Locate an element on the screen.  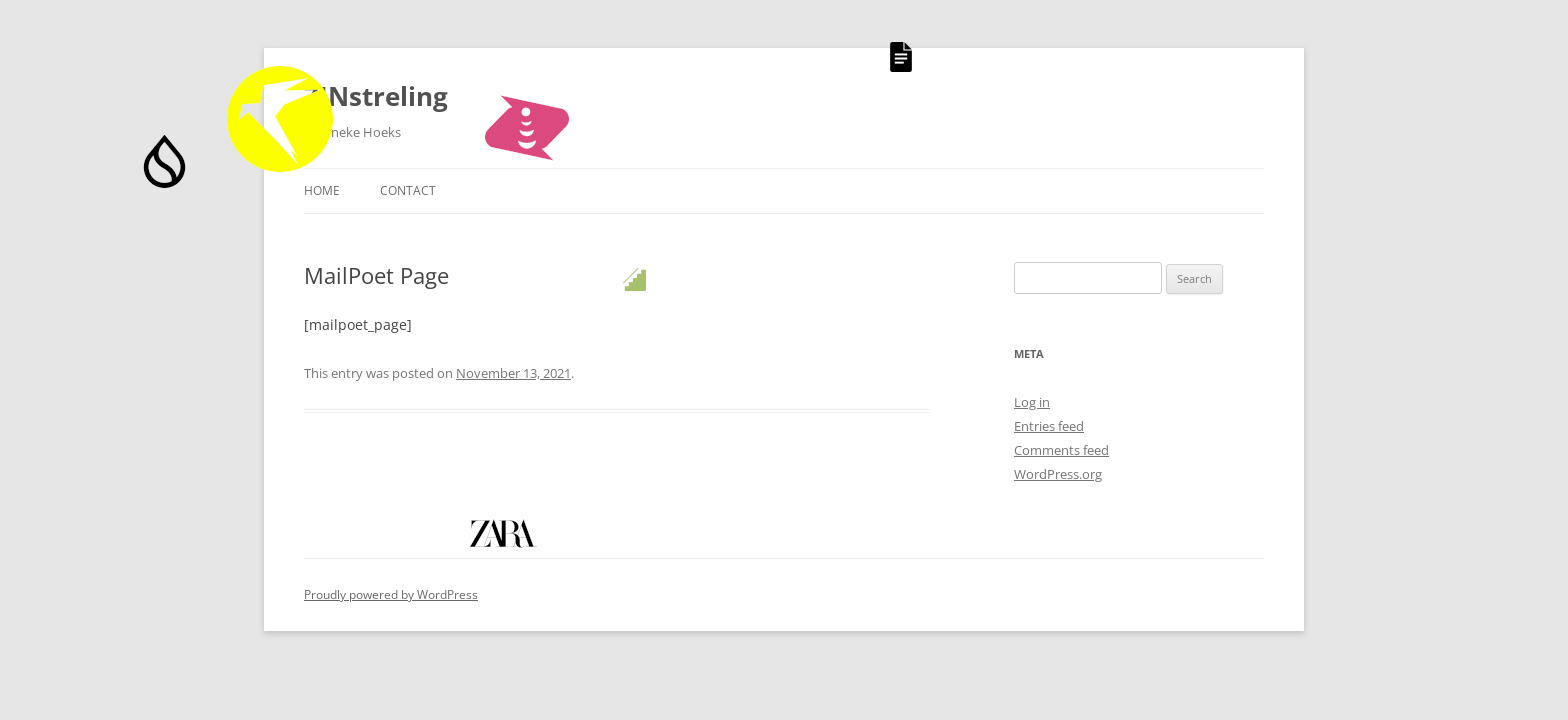
open levels.fyi app or website is located at coordinates (634, 279).